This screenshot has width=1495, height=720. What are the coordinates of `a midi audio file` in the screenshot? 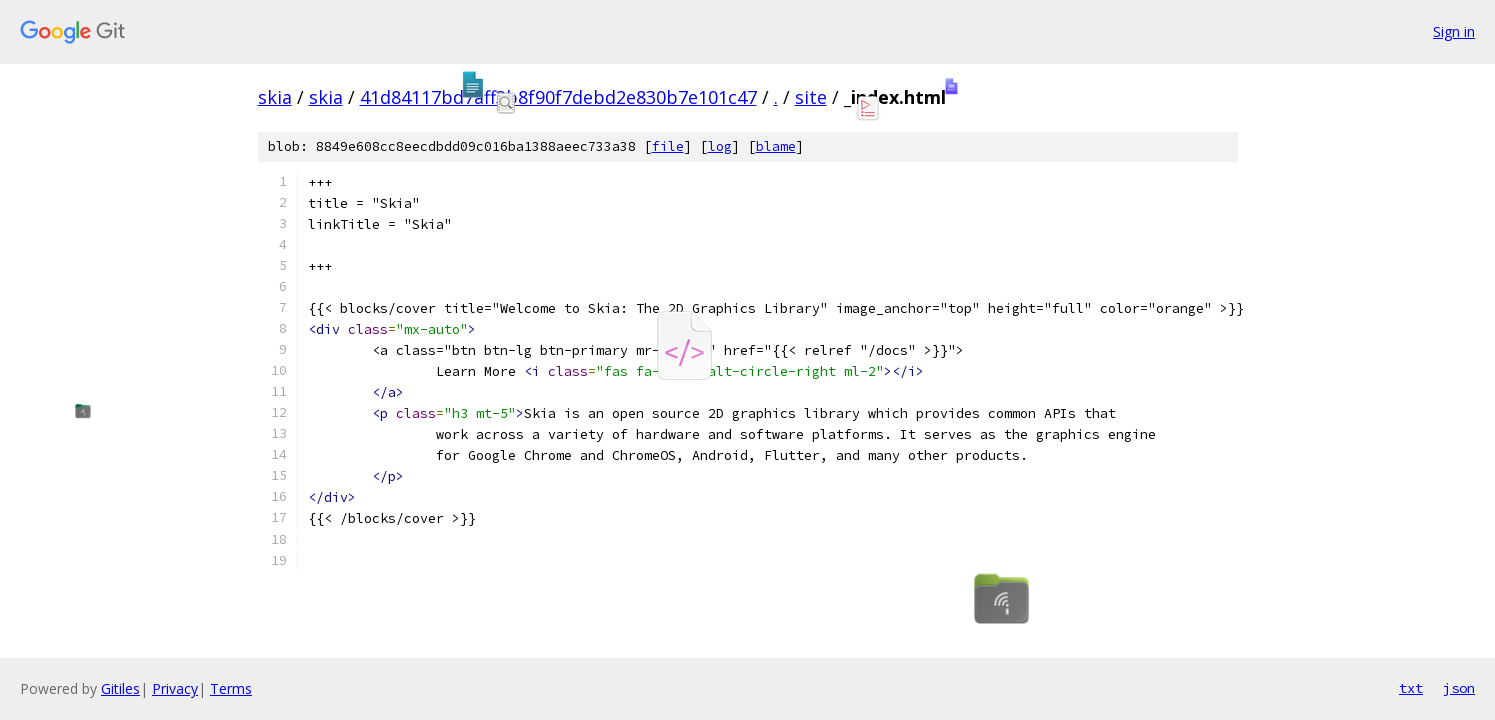 It's located at (951, 86).